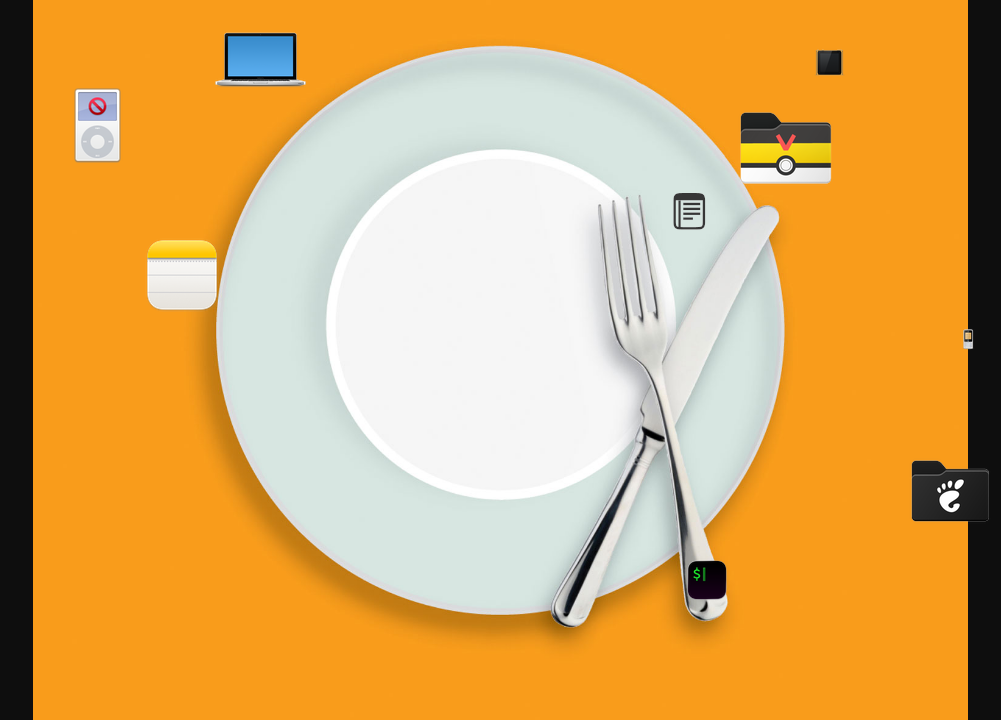 This screenshot has height=720, width=1001. What do you see at coordinates (950, 493) in the screenshot?
I see `open gnome-related files folder` at bounding box center [950, 493].